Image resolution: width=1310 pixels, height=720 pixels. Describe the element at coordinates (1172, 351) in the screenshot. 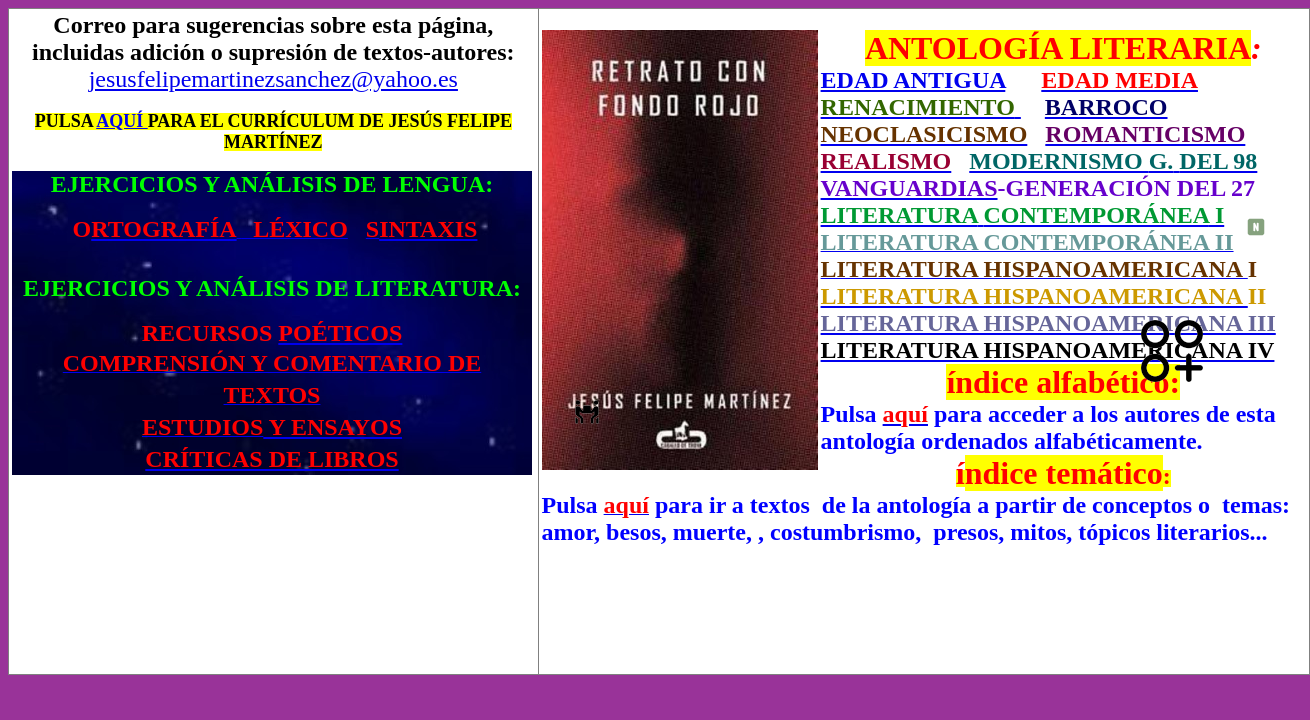

I see `add a new item to a collection` at that location.